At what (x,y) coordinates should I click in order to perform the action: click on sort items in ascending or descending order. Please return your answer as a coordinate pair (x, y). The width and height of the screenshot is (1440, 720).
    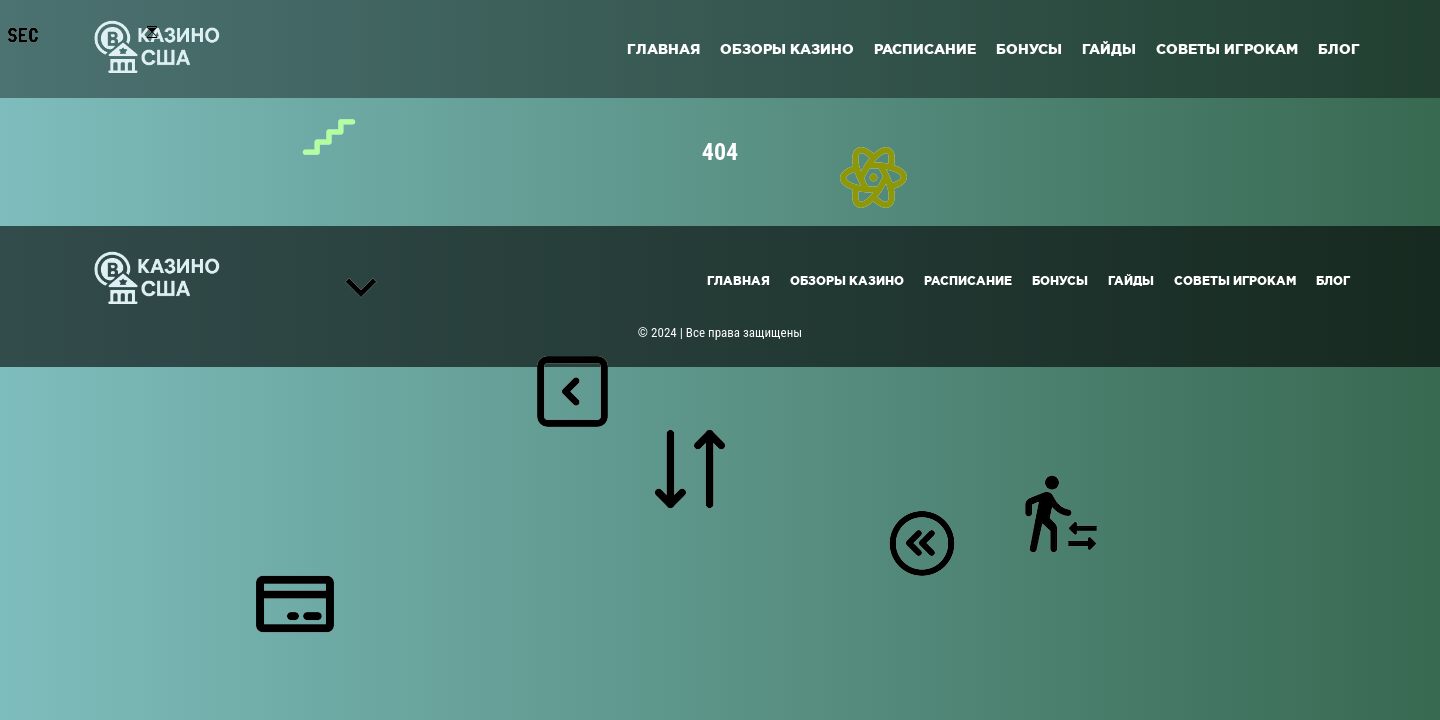
    Looking at the image, I should click on (690, 469).